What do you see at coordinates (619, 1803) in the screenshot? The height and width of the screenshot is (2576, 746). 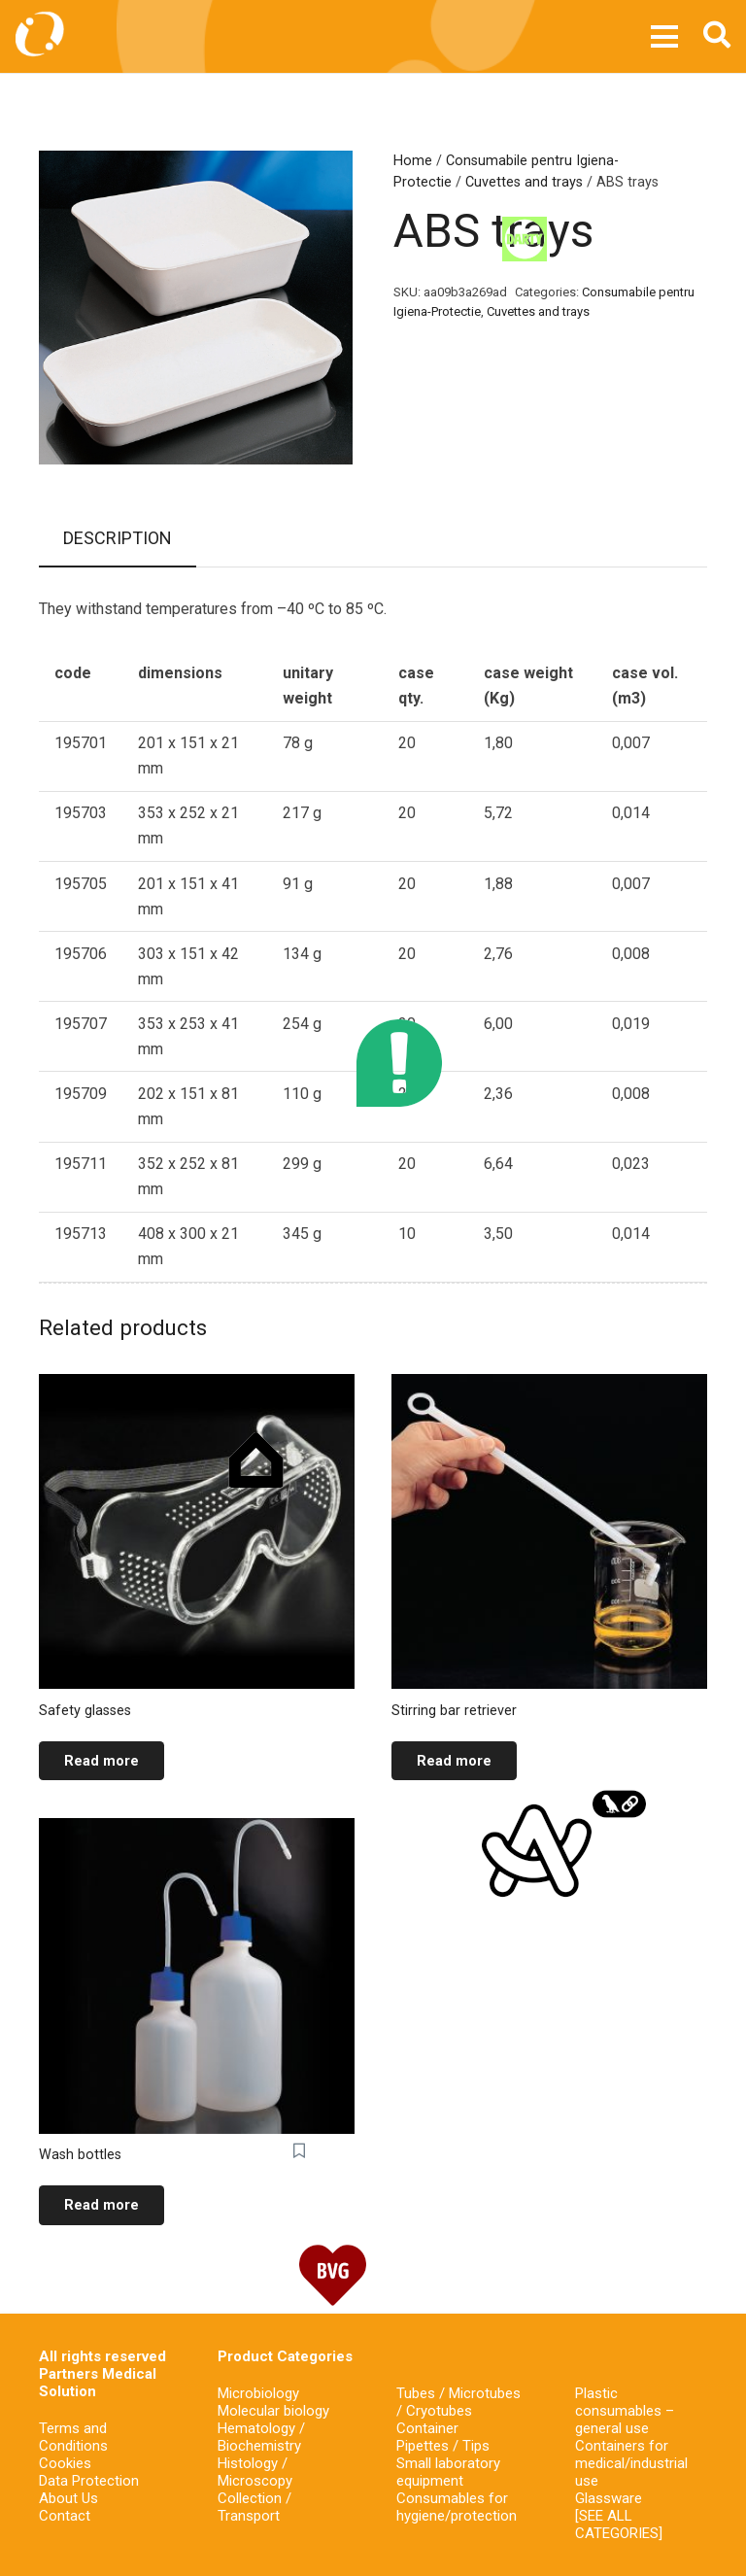 I see `langchain official logo` at bounding box center [619, 1803].